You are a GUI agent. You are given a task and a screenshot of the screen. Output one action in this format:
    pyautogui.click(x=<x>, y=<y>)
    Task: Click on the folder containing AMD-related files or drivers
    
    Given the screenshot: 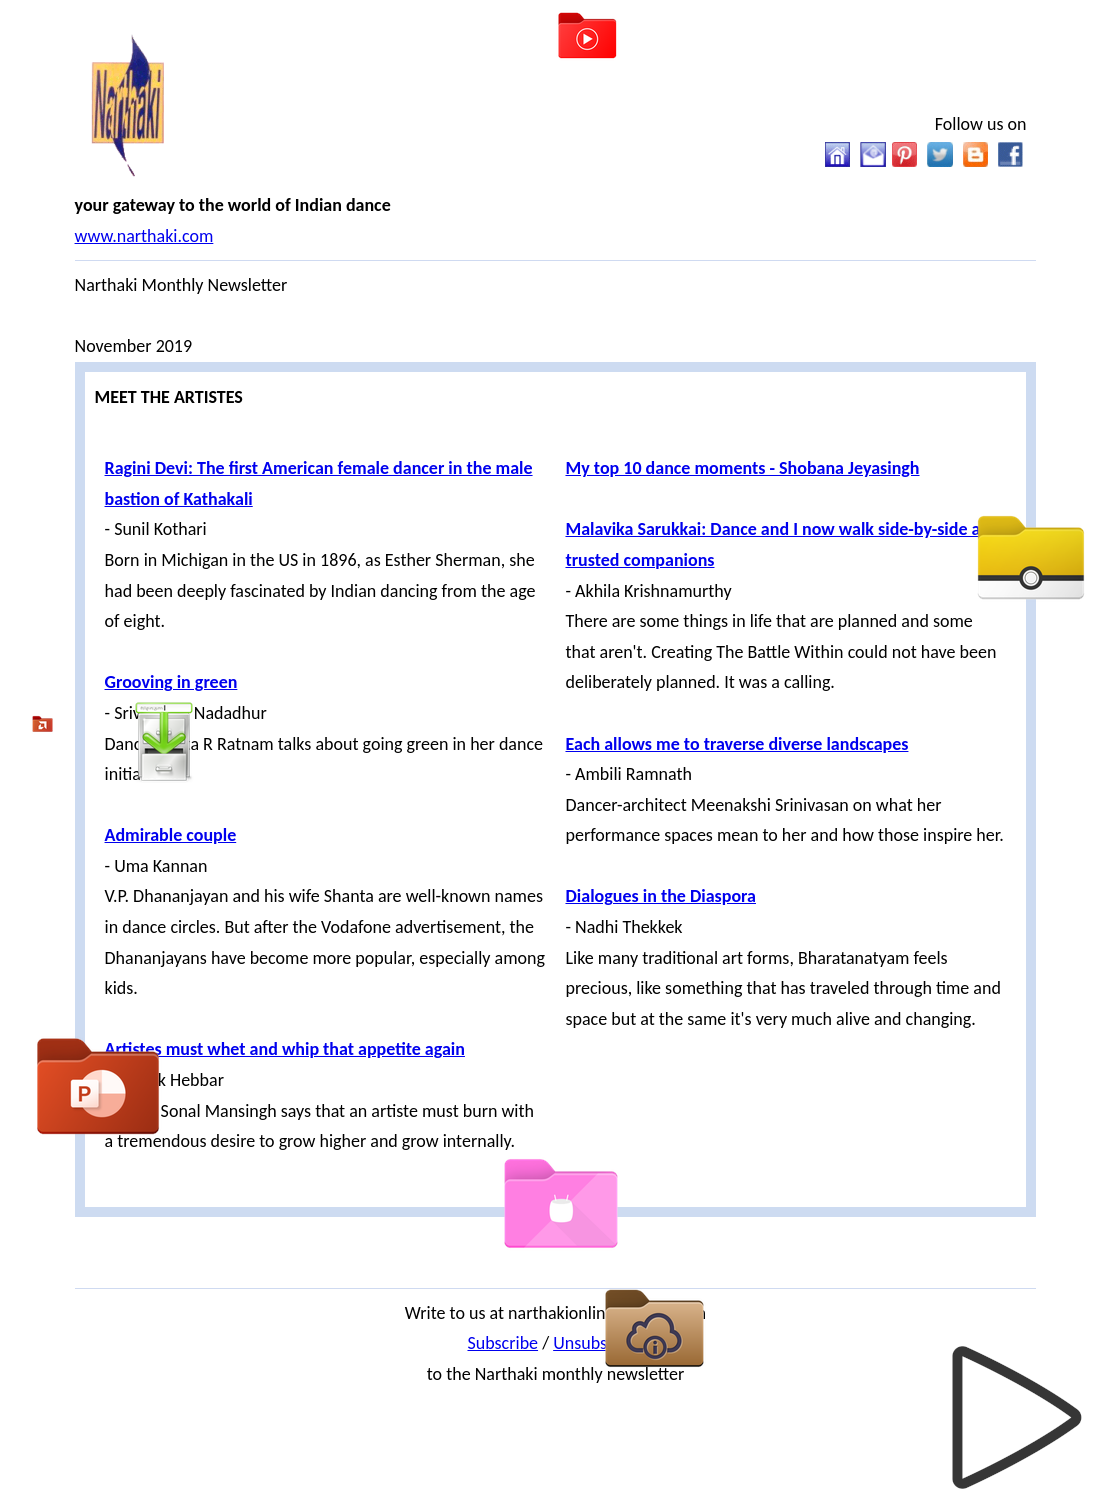 What is the action you would take?
    pyautogui.click(x=42, y=724)
    